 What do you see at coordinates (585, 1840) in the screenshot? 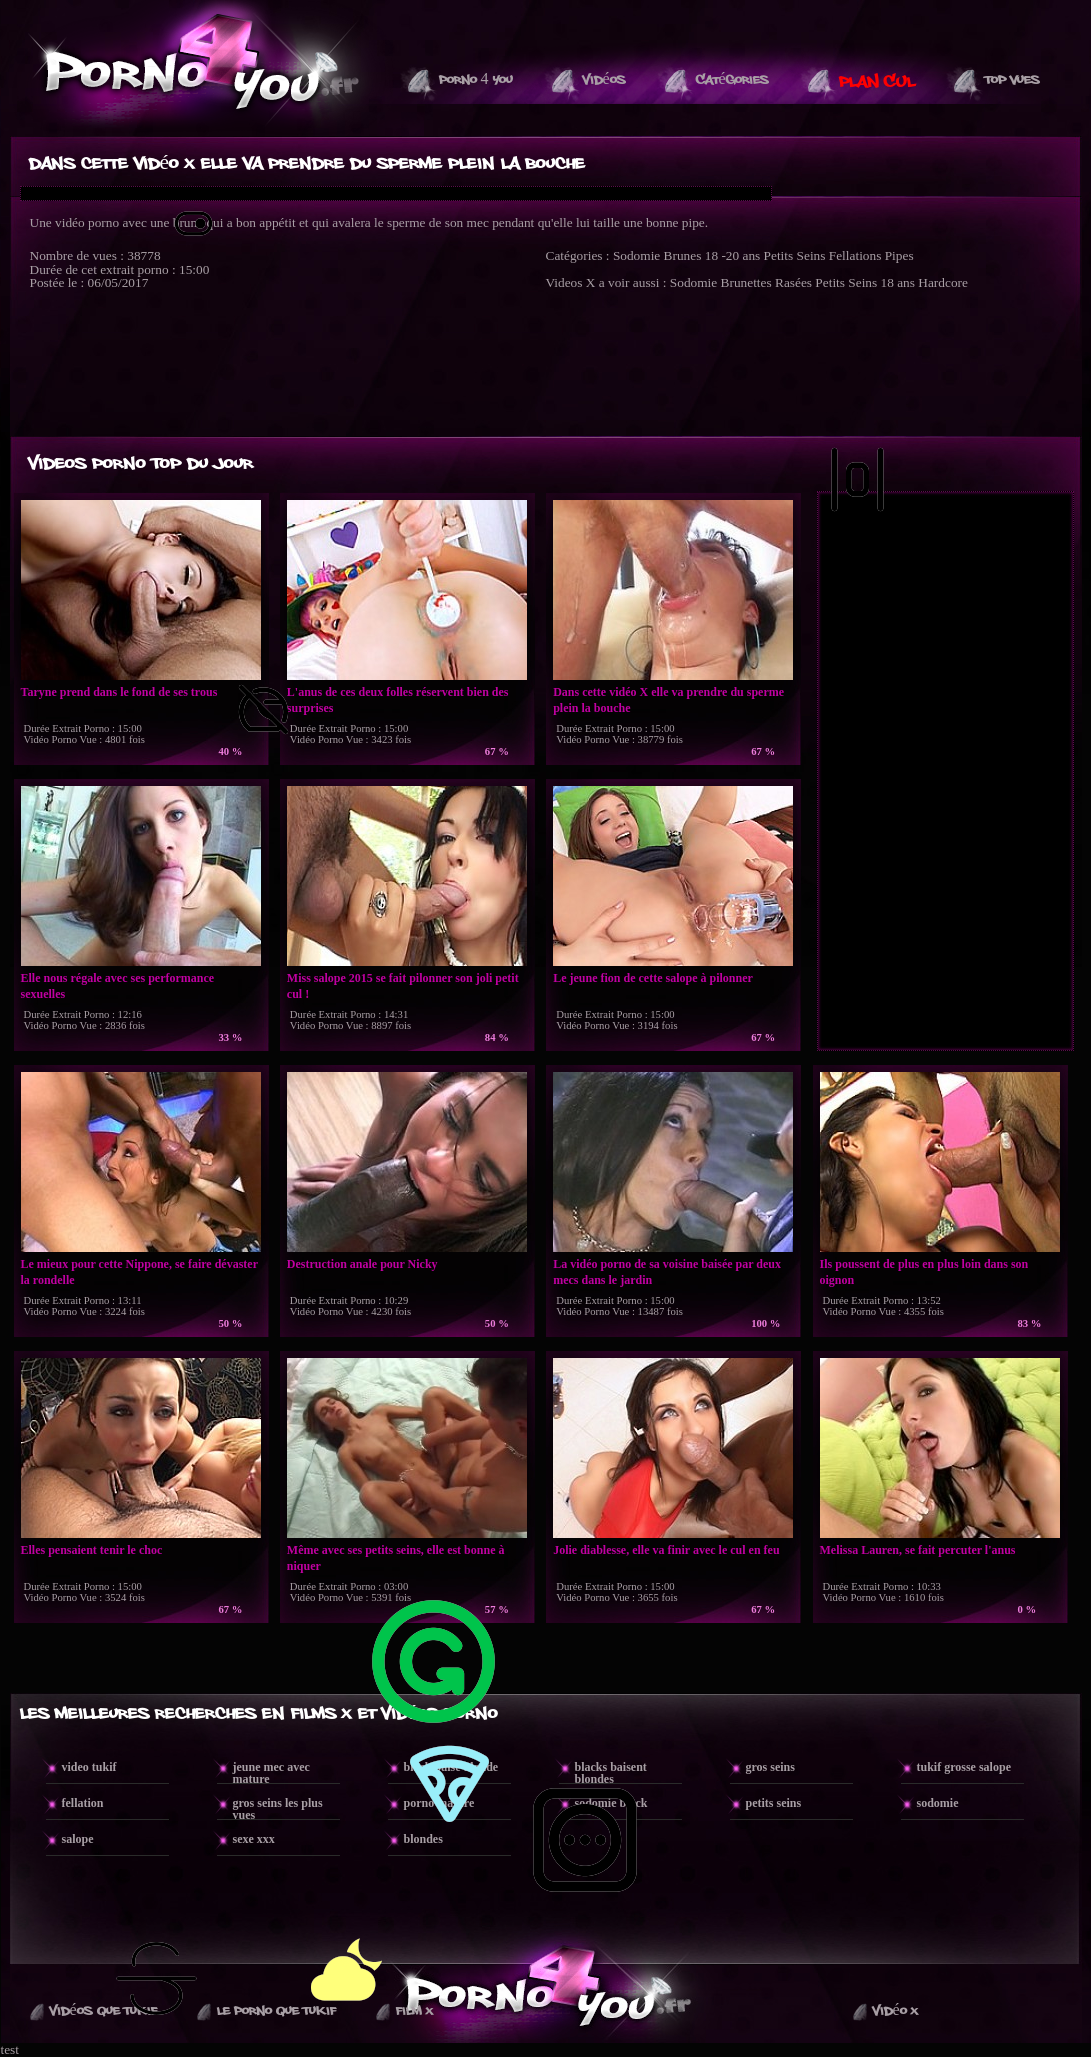
I see `tumble dry on medium heat setting` at bounding box center [585, 1840].